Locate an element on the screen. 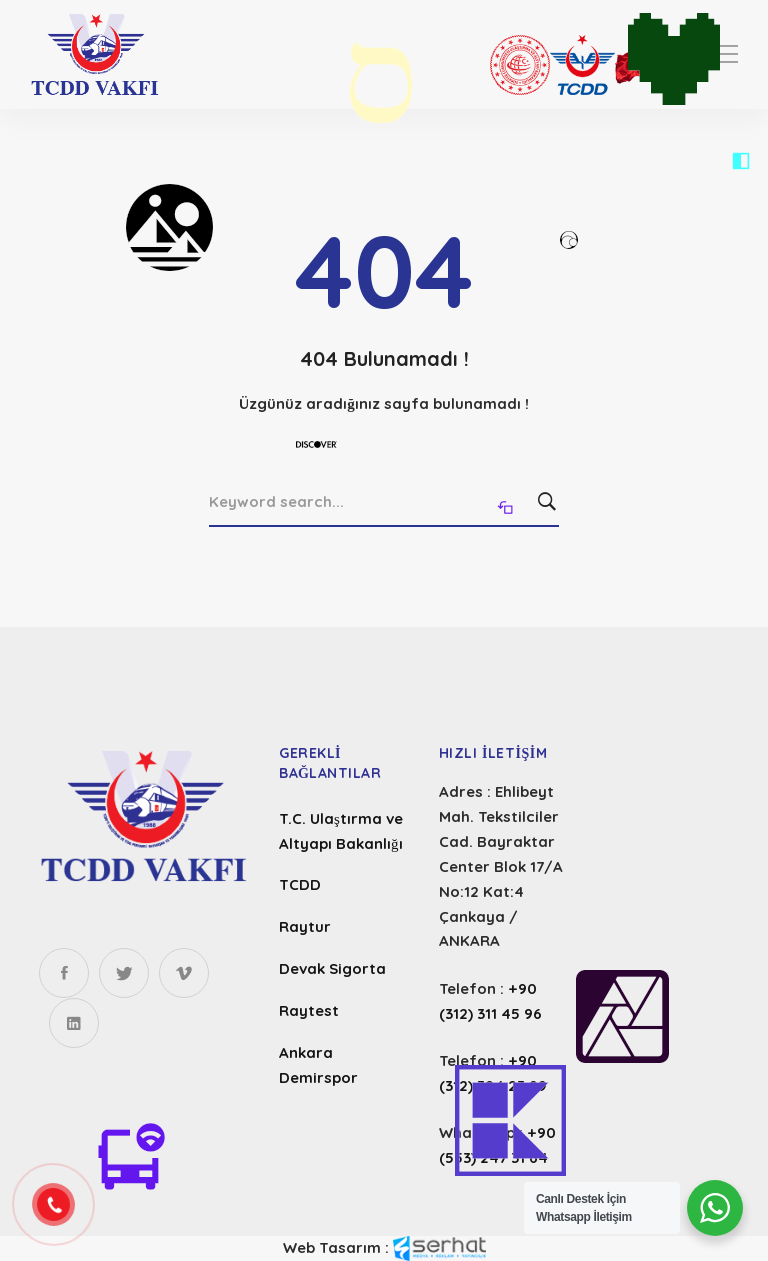 This screenshot has width=768, height=1261. open decentraland metaverse platform is located at coordinates (169, 227).